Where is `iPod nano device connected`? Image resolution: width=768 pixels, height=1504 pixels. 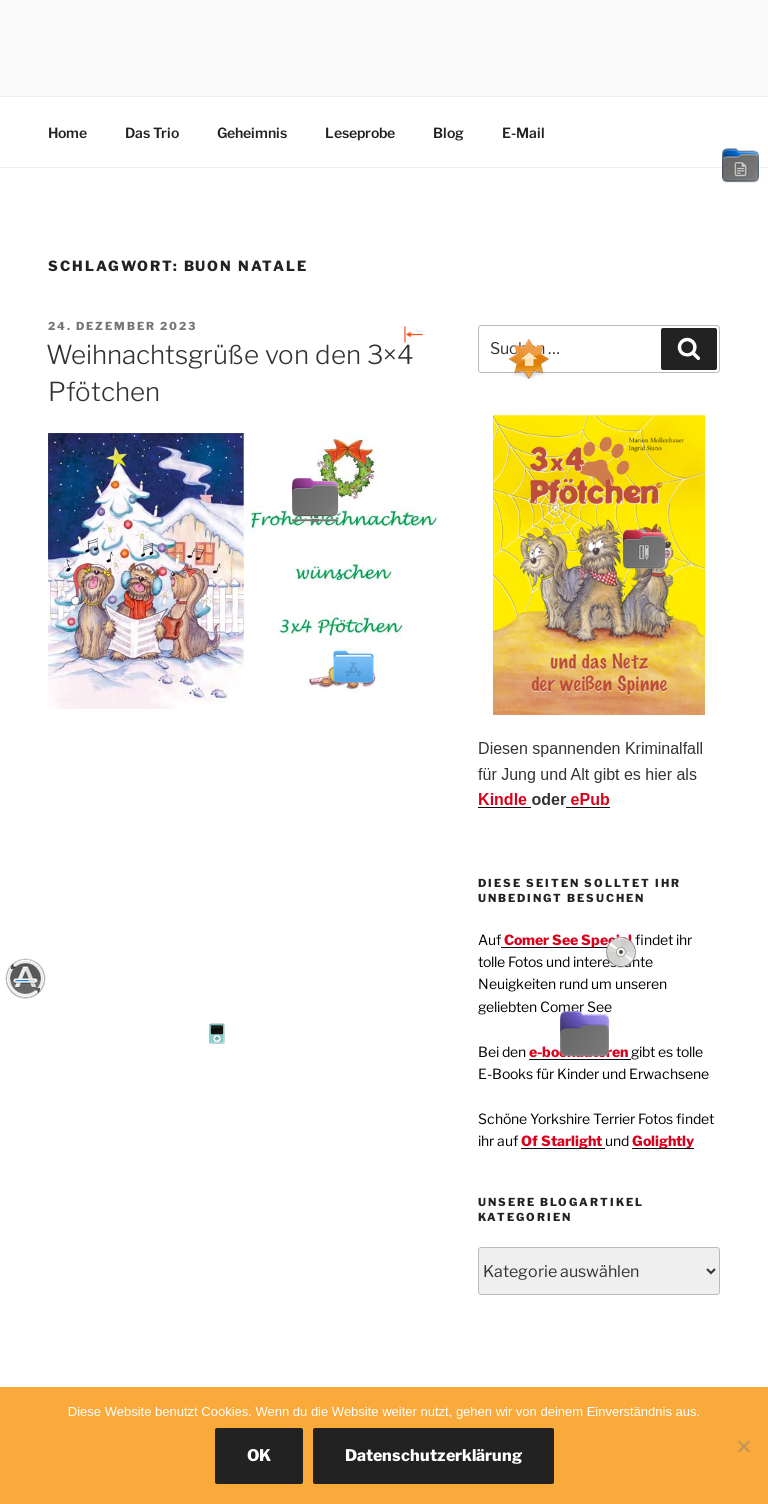 iPod nano device connected is located at coordinates (217, 1029).